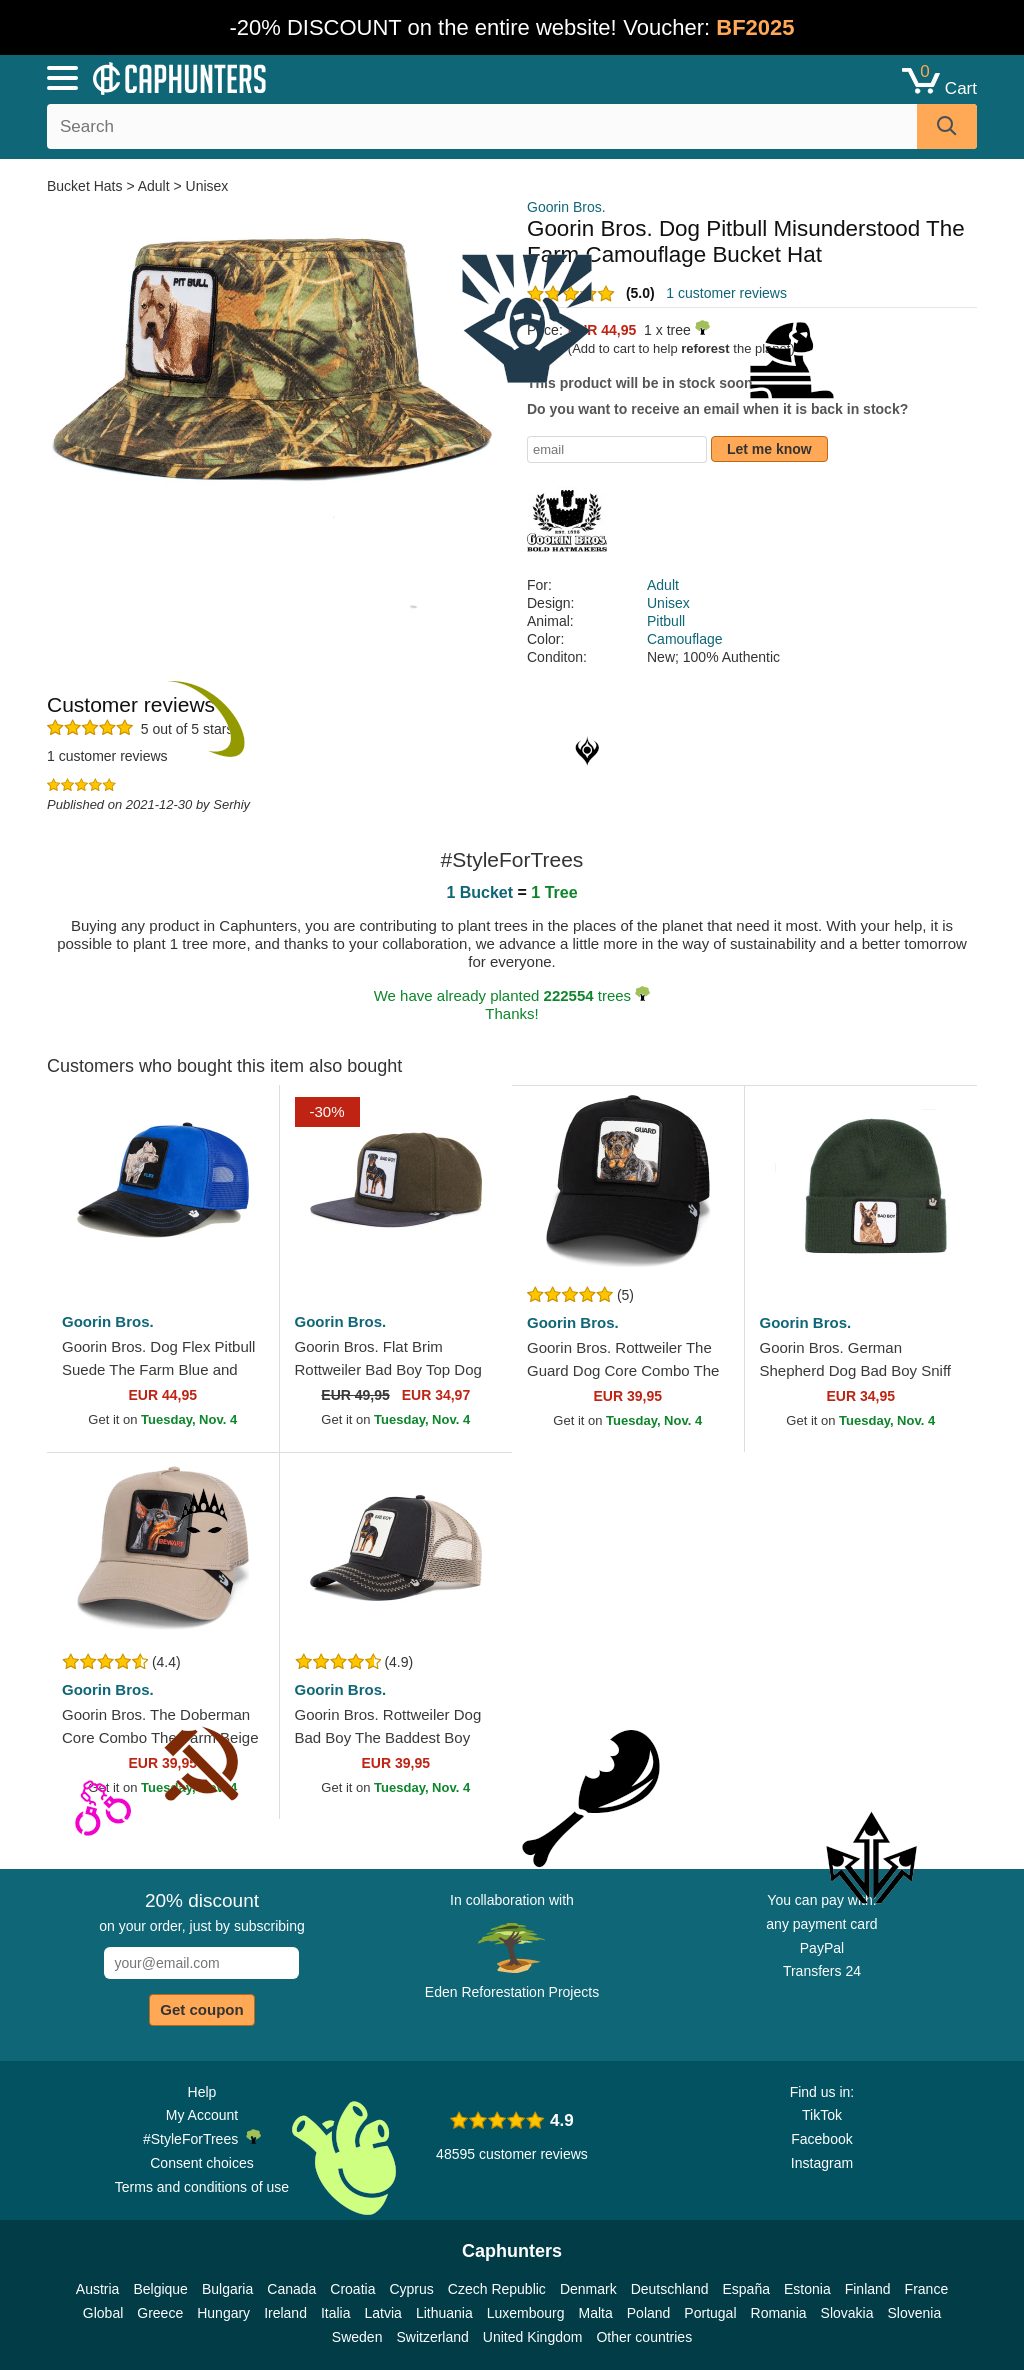 Image resolution: width=1024 pixels, height=2370 pixels. I want to click on food or hunger indicator in a game, so click(591, 1798).